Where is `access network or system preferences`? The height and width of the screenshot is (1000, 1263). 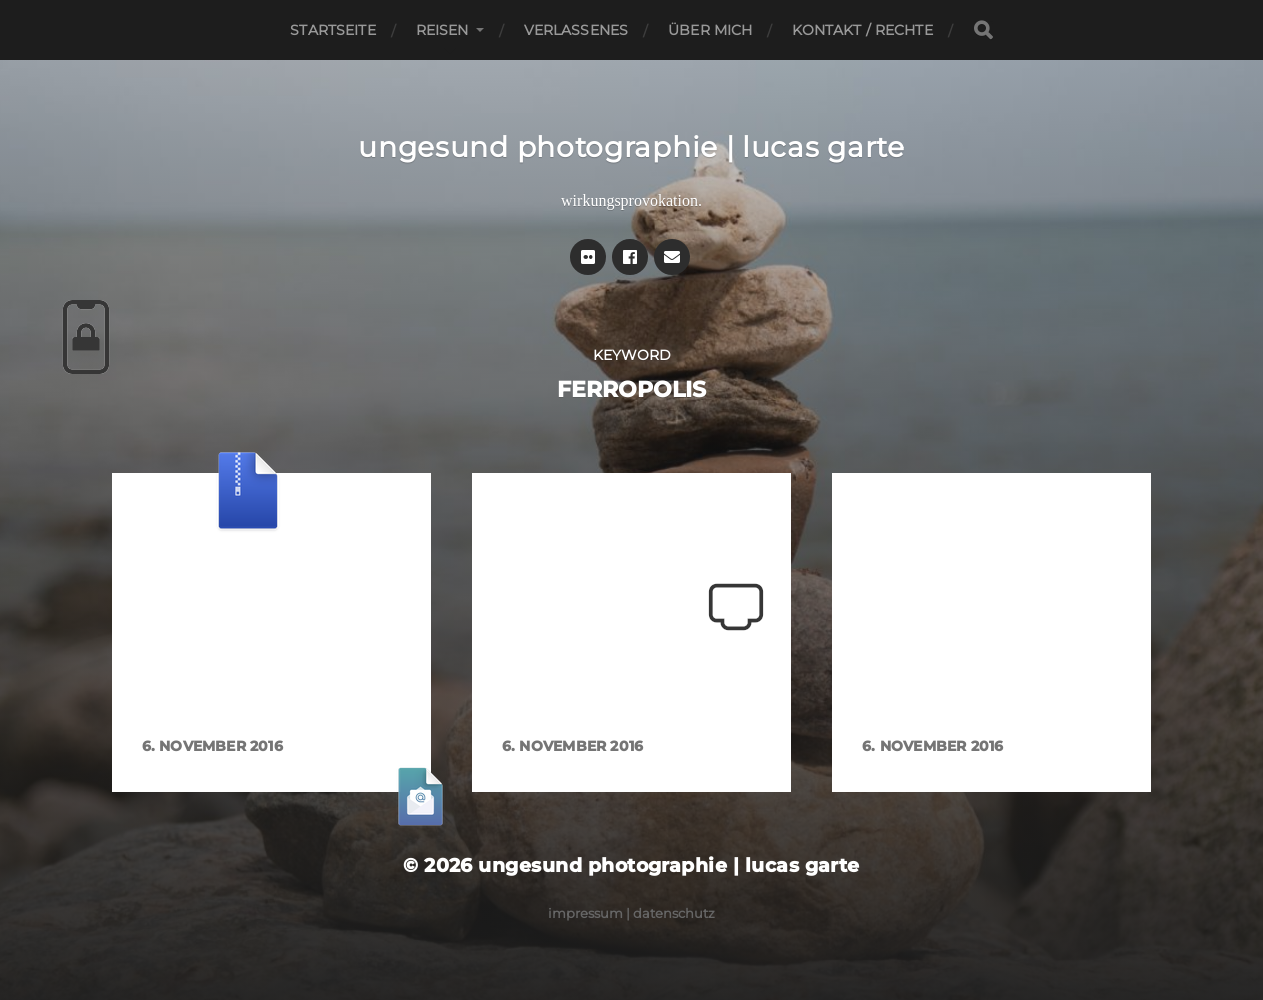 access network or system preferences is located at coordinates (736, 607).